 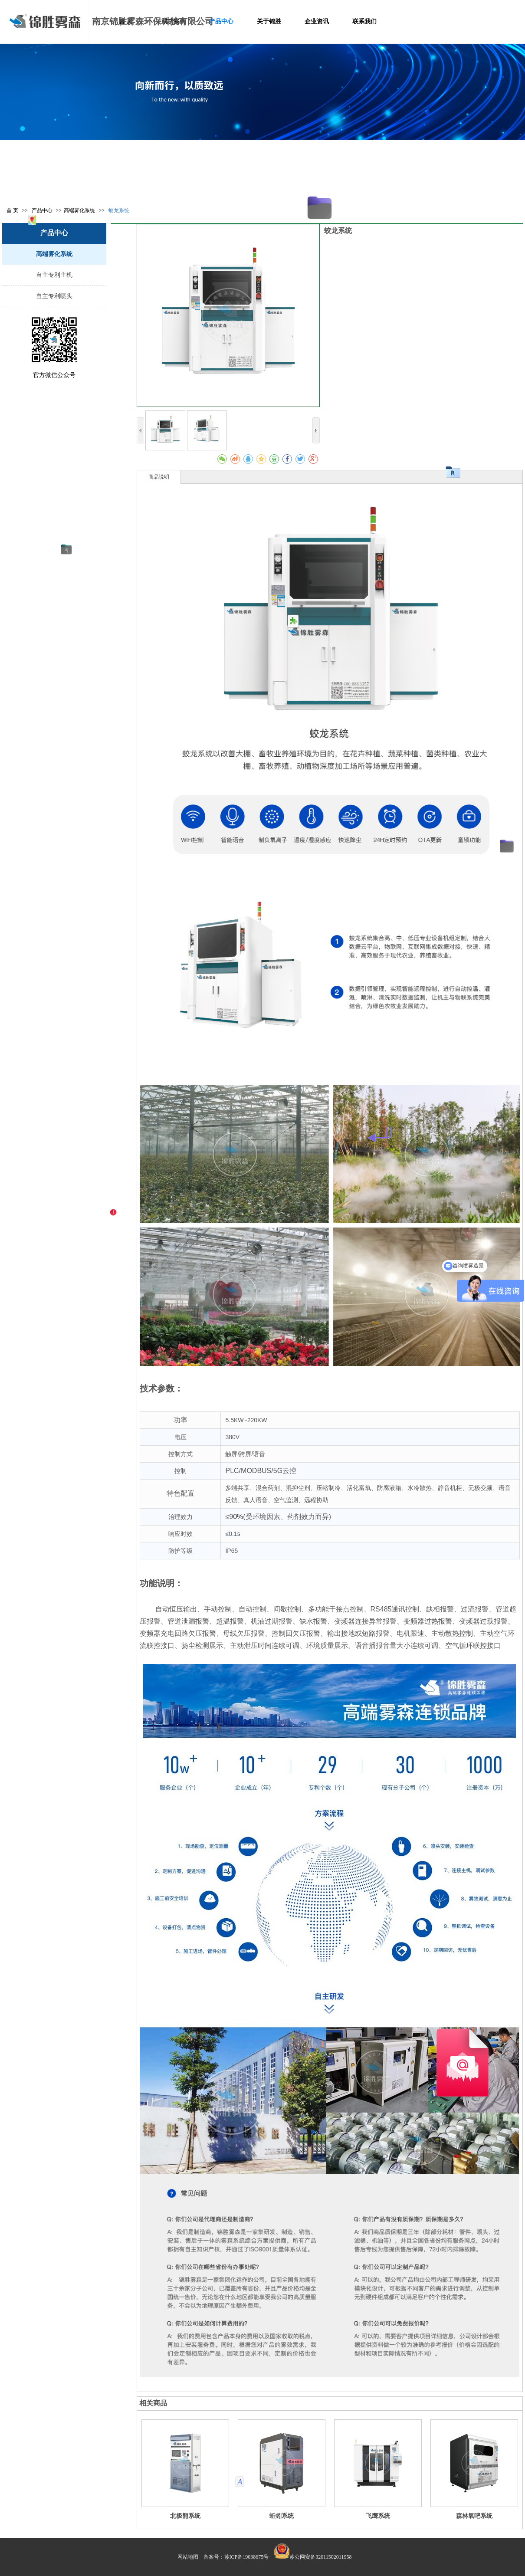 What do you see at coordinates (453, 473) in the screenshot?
I see `folder containing Autodesk Revit project files` at bounding box center [453, 473].